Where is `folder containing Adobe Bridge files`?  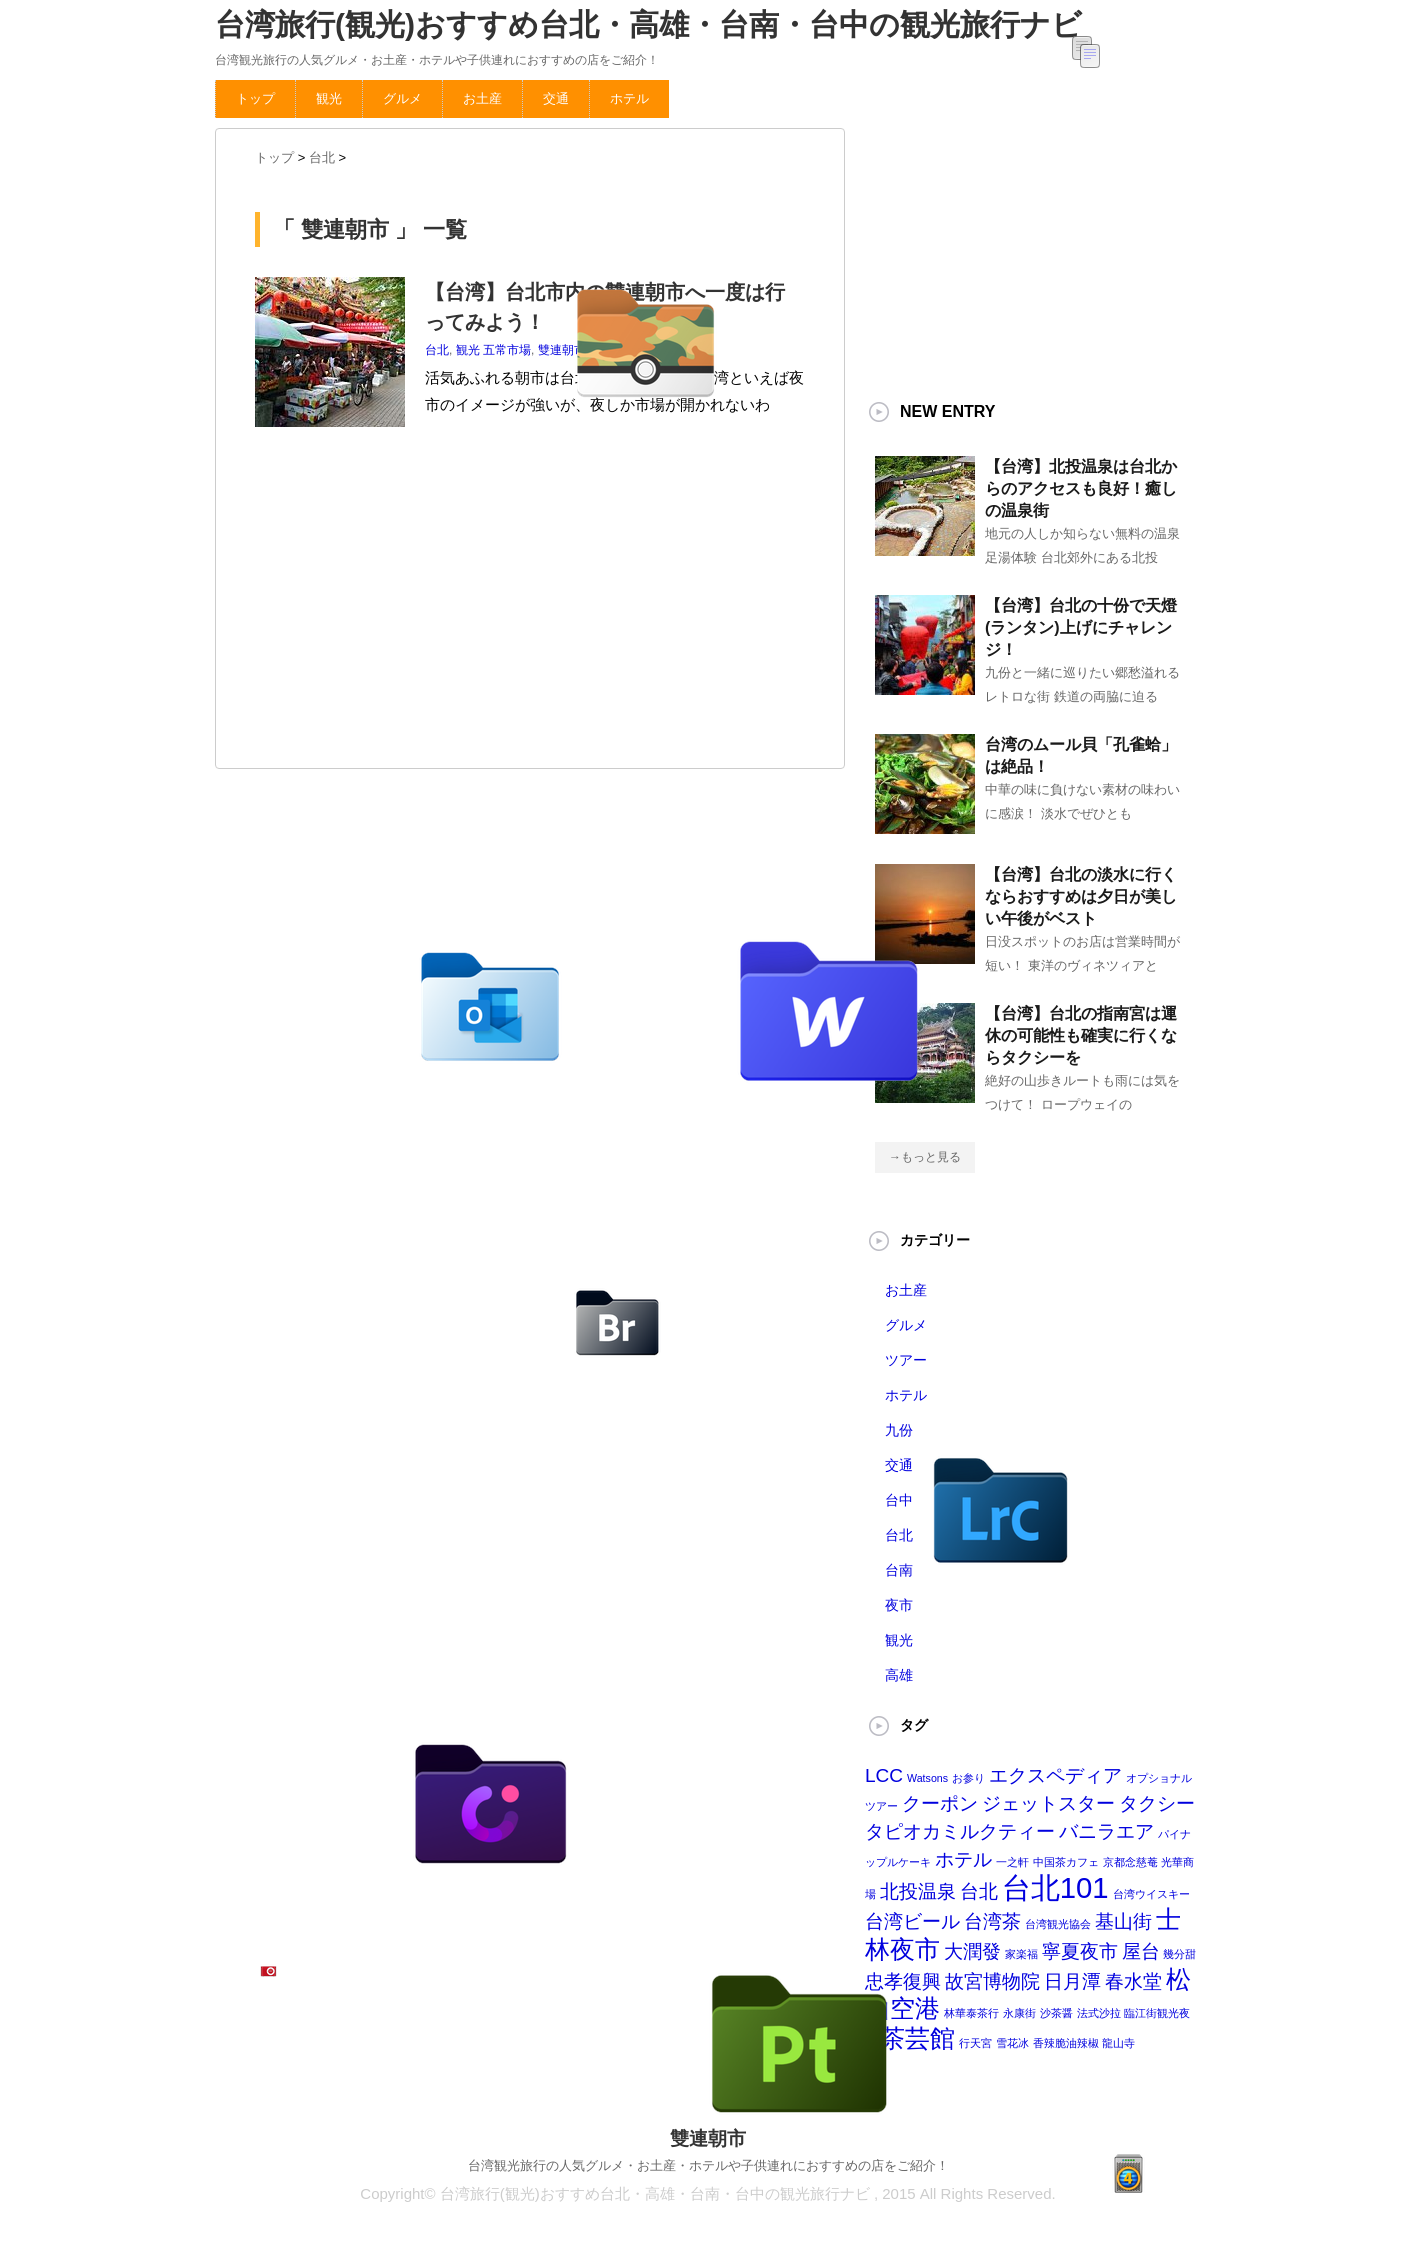 folder containing Adobe Bridge files is located at coordinates (617, 1325).